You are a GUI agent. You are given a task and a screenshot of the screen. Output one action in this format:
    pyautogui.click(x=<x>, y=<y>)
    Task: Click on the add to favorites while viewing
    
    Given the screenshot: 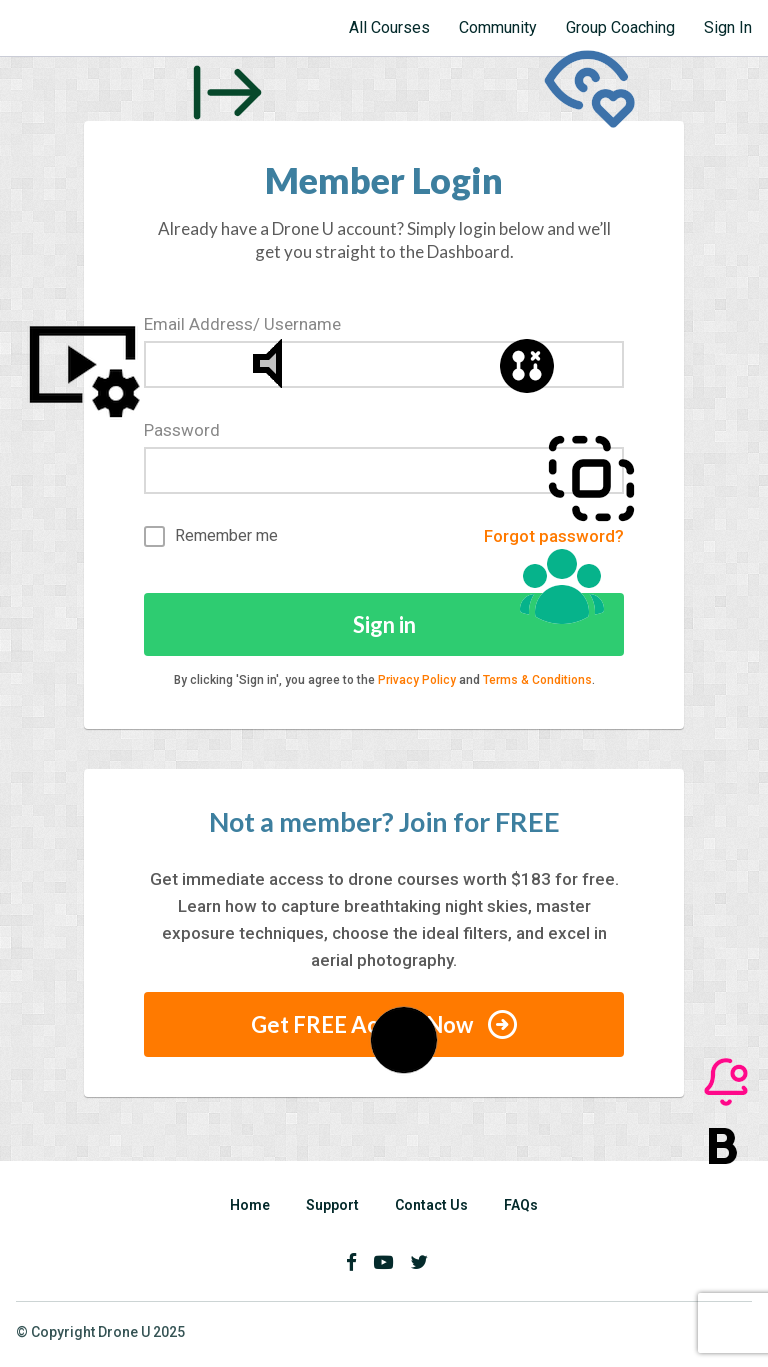 What is the action you would take?
    pyautogui.click(x=587, y=80)
    